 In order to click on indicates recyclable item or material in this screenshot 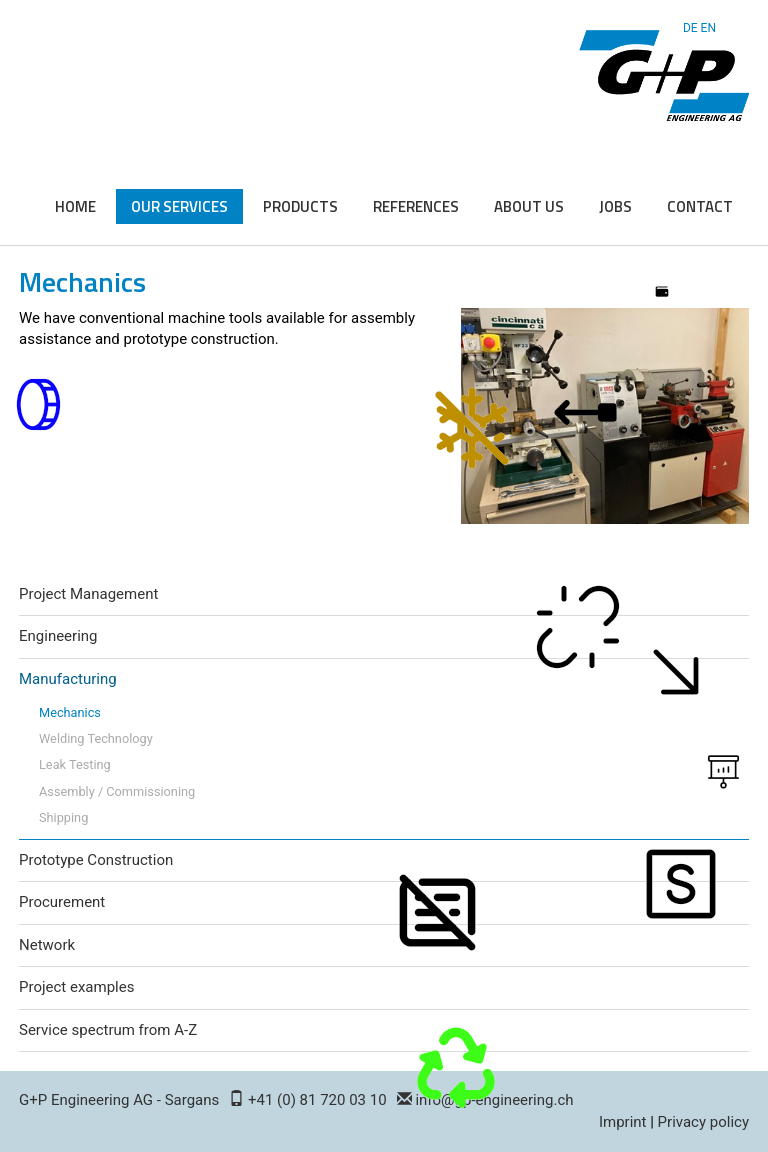, I will do `click(456, 1066)`.